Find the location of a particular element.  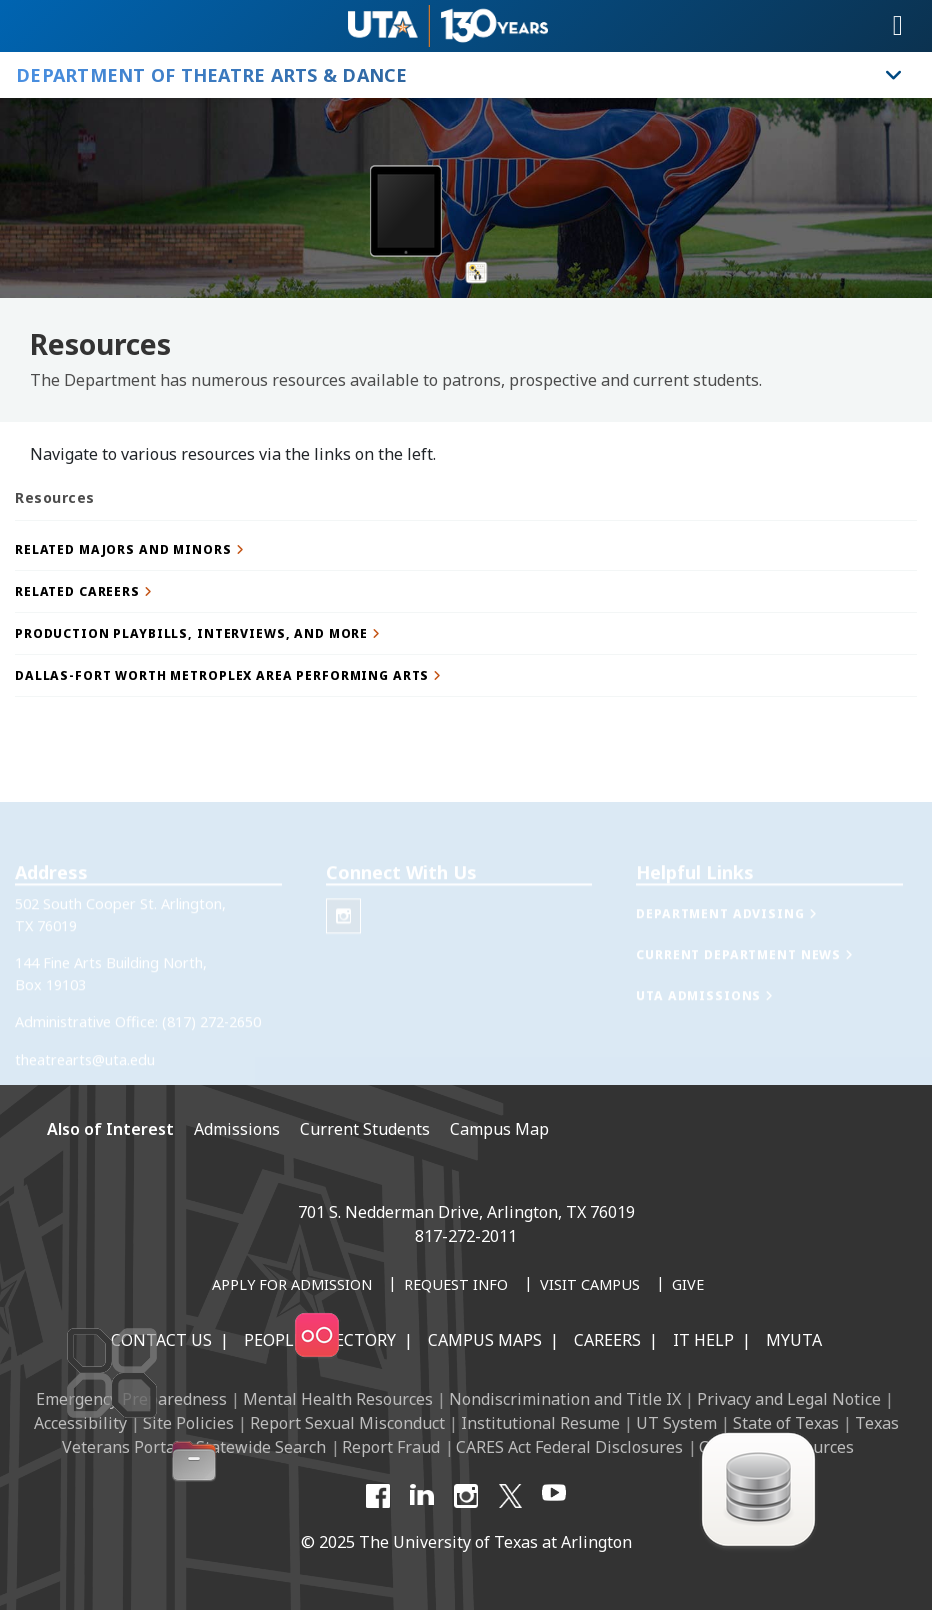

launch genymotion android emulator is located at coordinates (317, 1335).